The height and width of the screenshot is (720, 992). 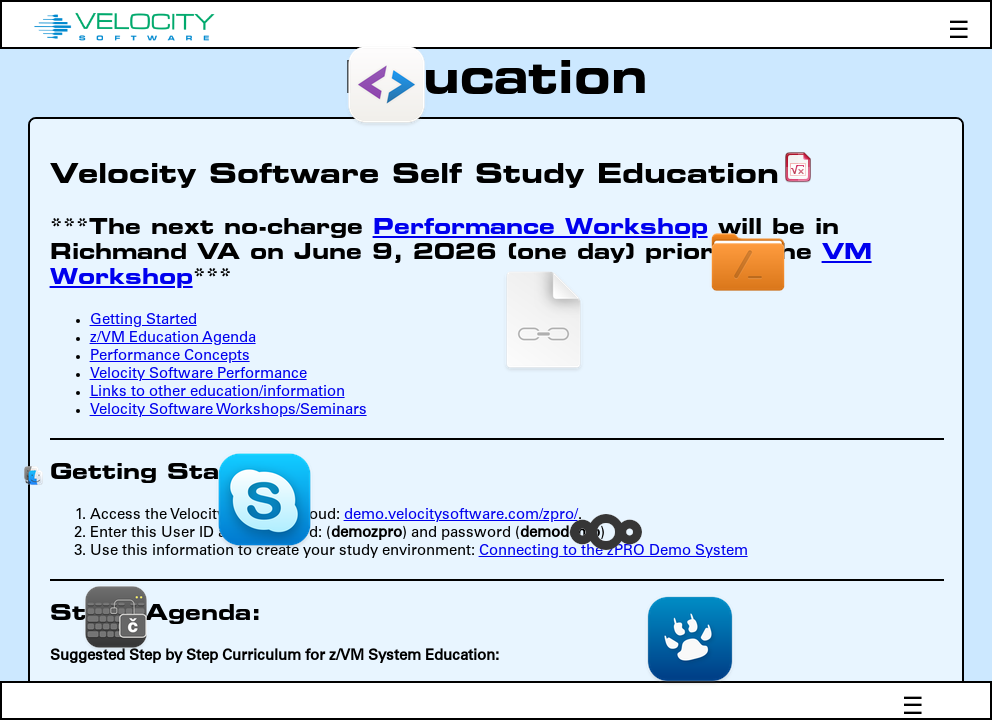 What do you see at coordinates (386, 84) in the screenshot?
I see `open smartgit version control client` at bounding box center [386, 84].